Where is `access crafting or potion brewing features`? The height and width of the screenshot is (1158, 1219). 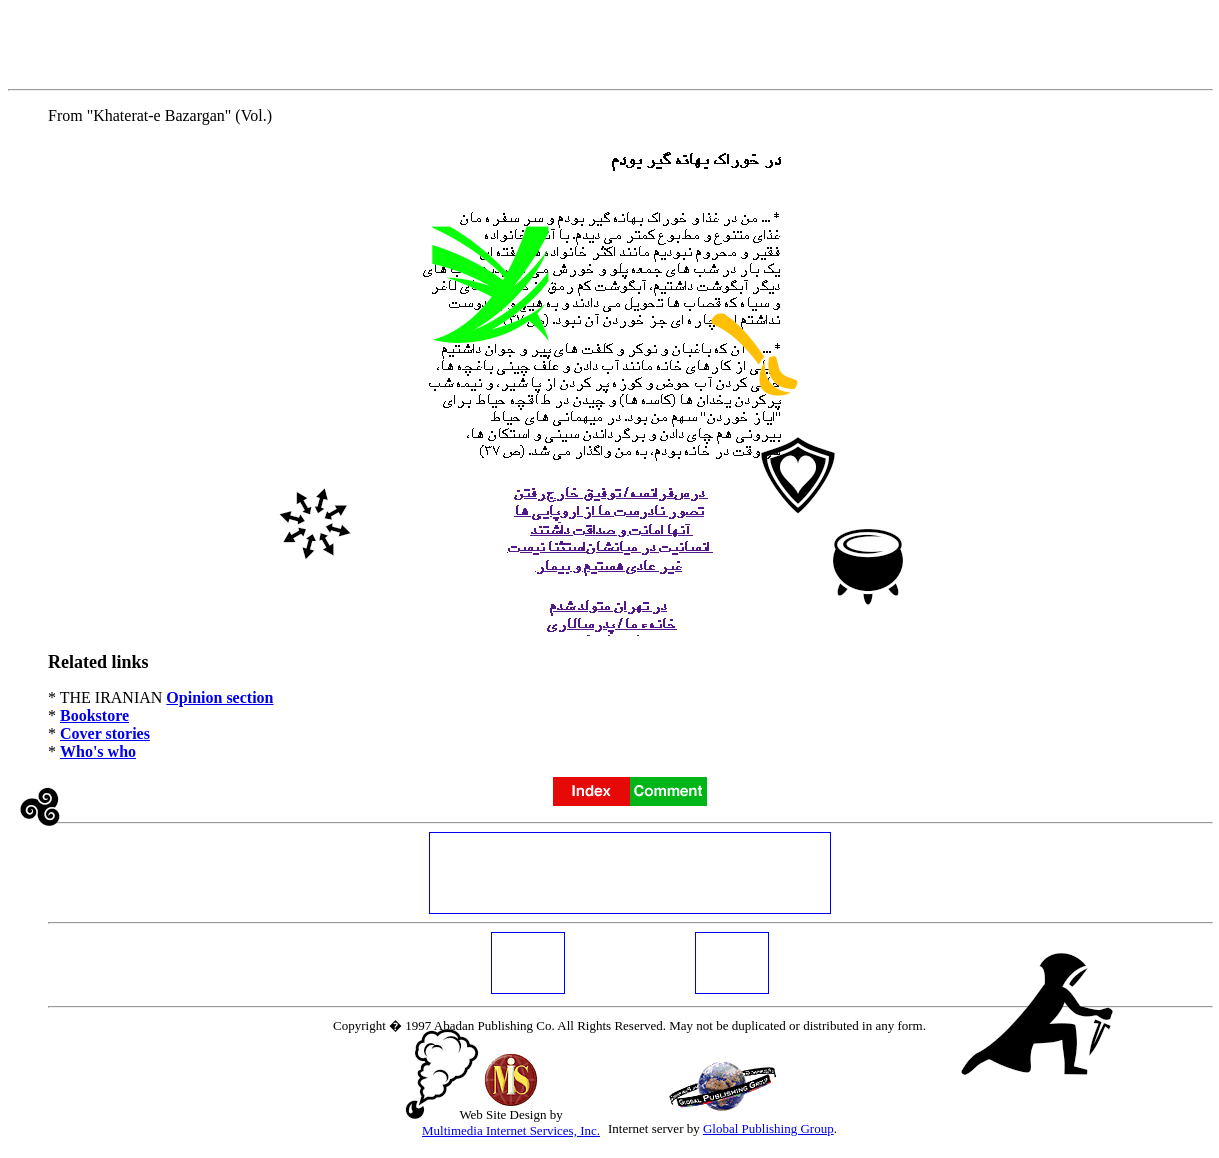 access crafting or potion brewing features is located at coordinates (867, 566).